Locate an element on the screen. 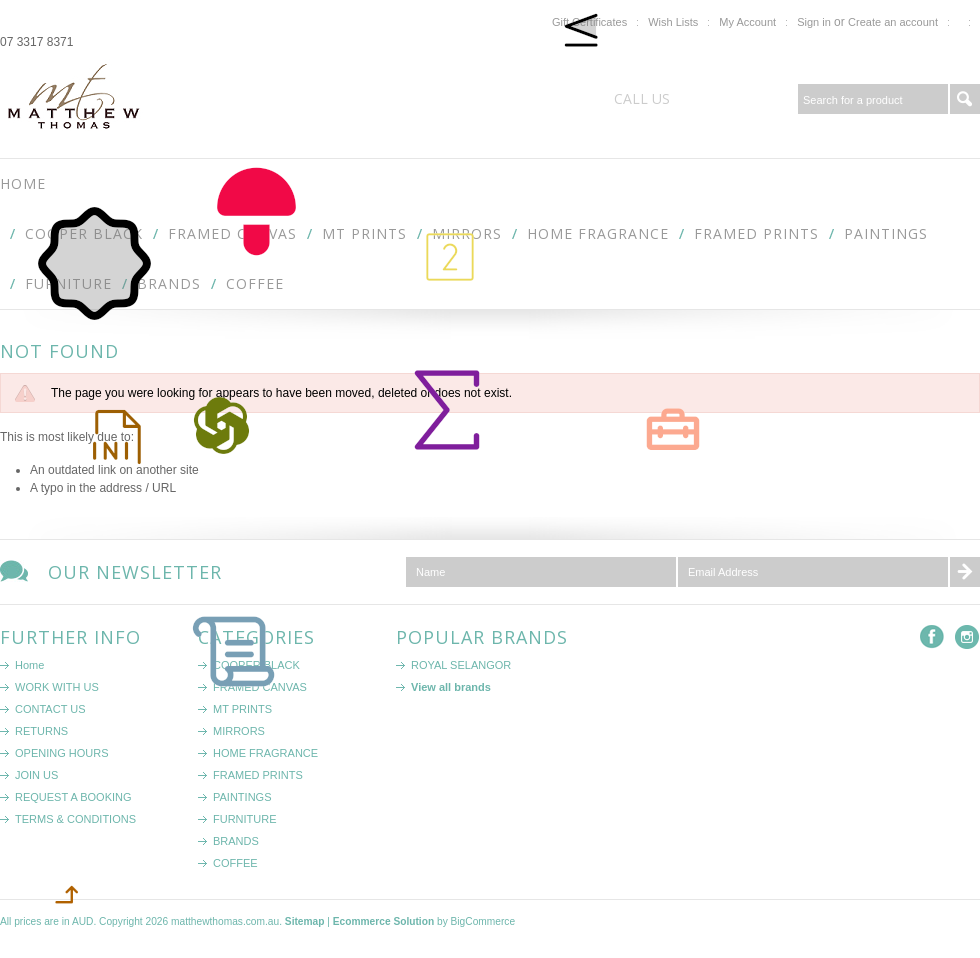  indicates step two in a multi-step process is located at coordinates (450, 257).